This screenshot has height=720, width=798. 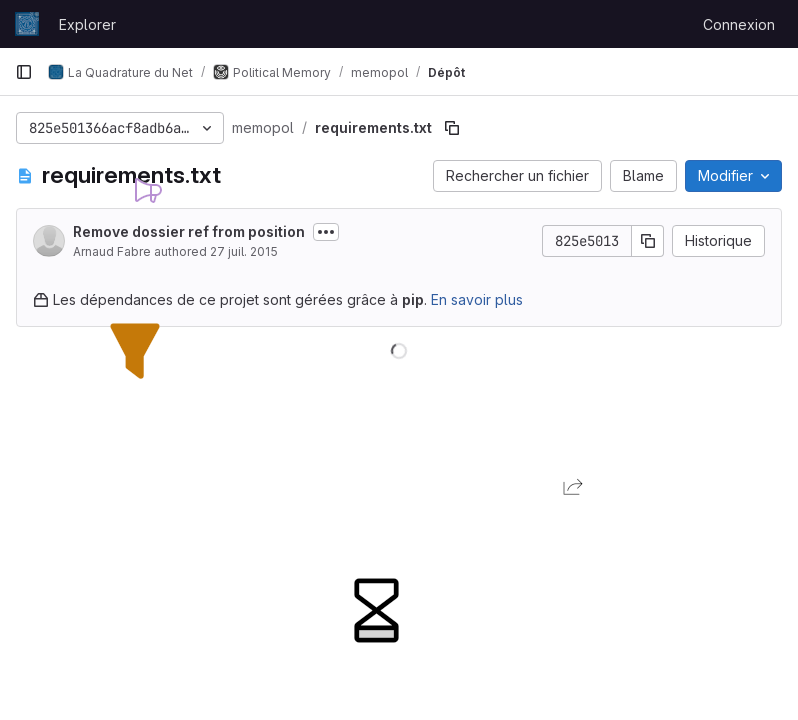 What do you see at coordinates (135, 348) in the screenshot?
I see `filter results or content` at bounding box center [135, 348].